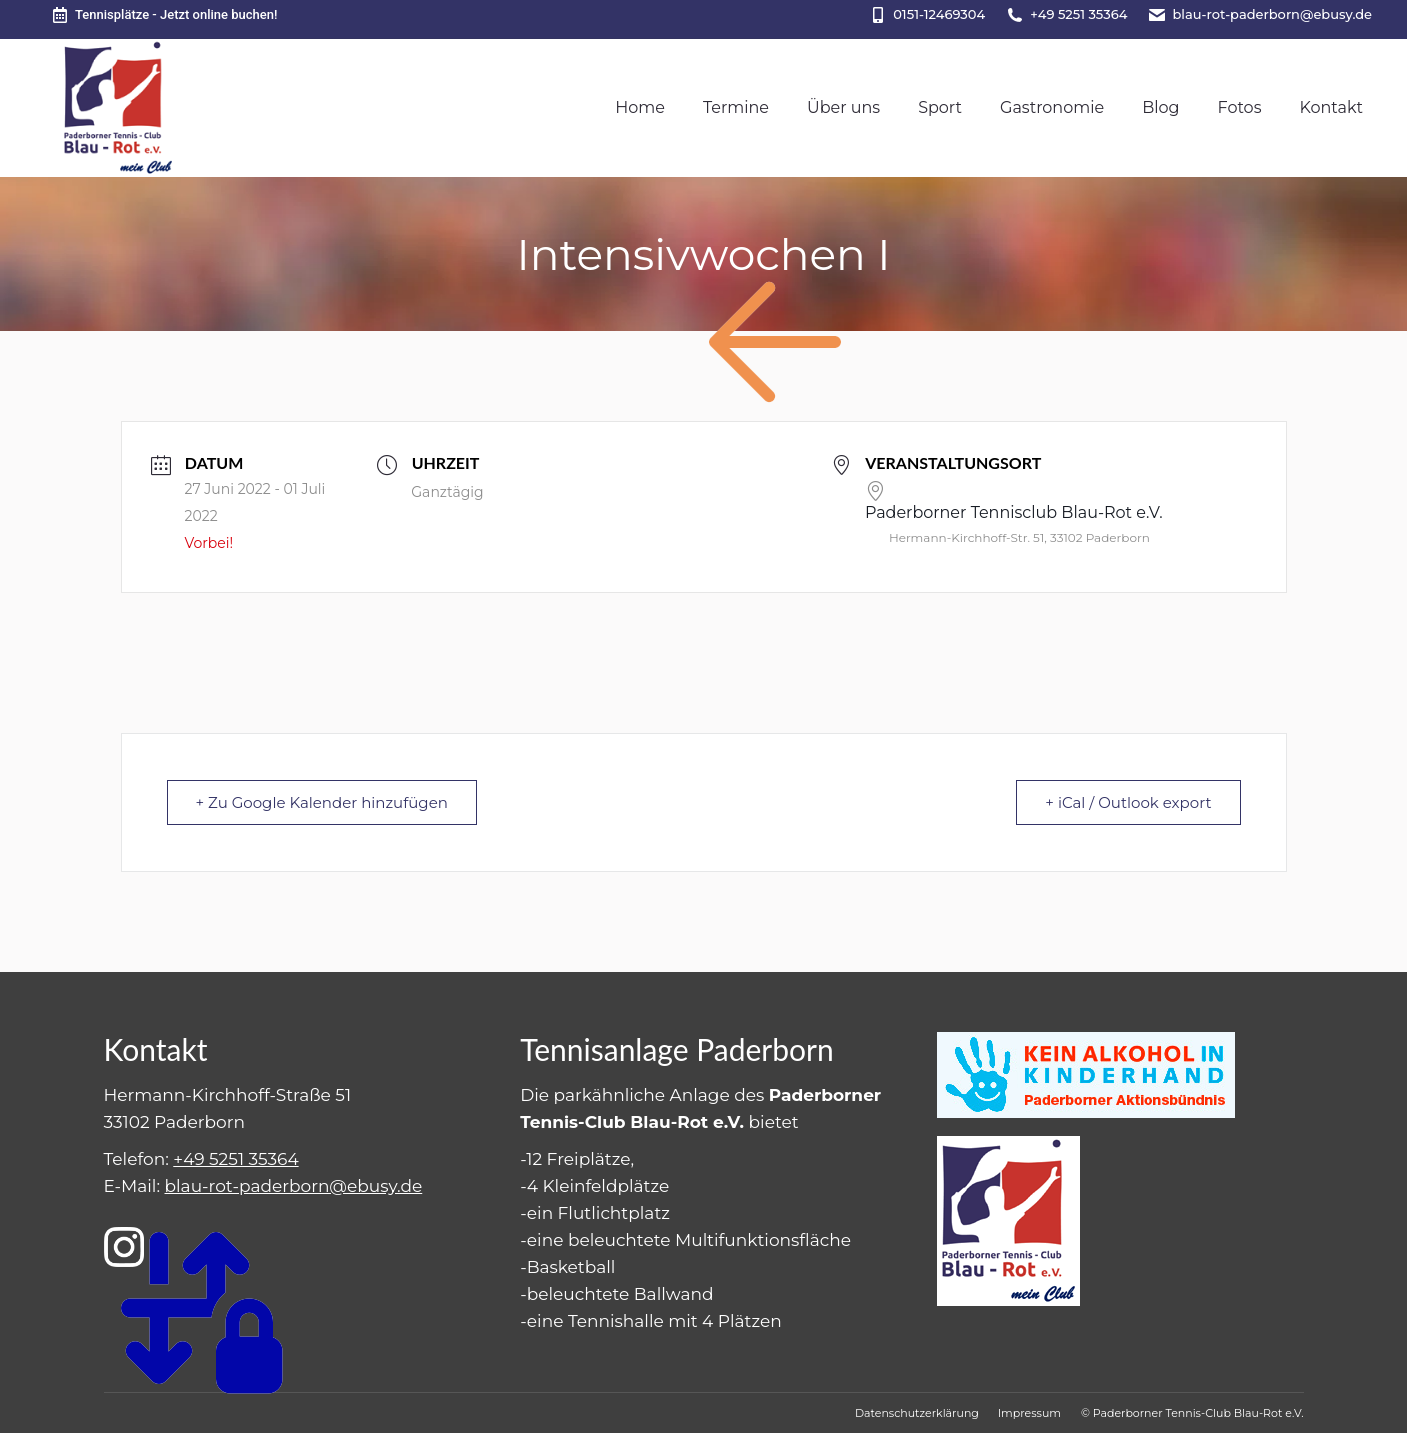 The width and height of the screenshot is (1407, 1433). Describe the element at coordinates (197, 1308) in the screenshot. I see `data sync is locked or disabled` at that location.